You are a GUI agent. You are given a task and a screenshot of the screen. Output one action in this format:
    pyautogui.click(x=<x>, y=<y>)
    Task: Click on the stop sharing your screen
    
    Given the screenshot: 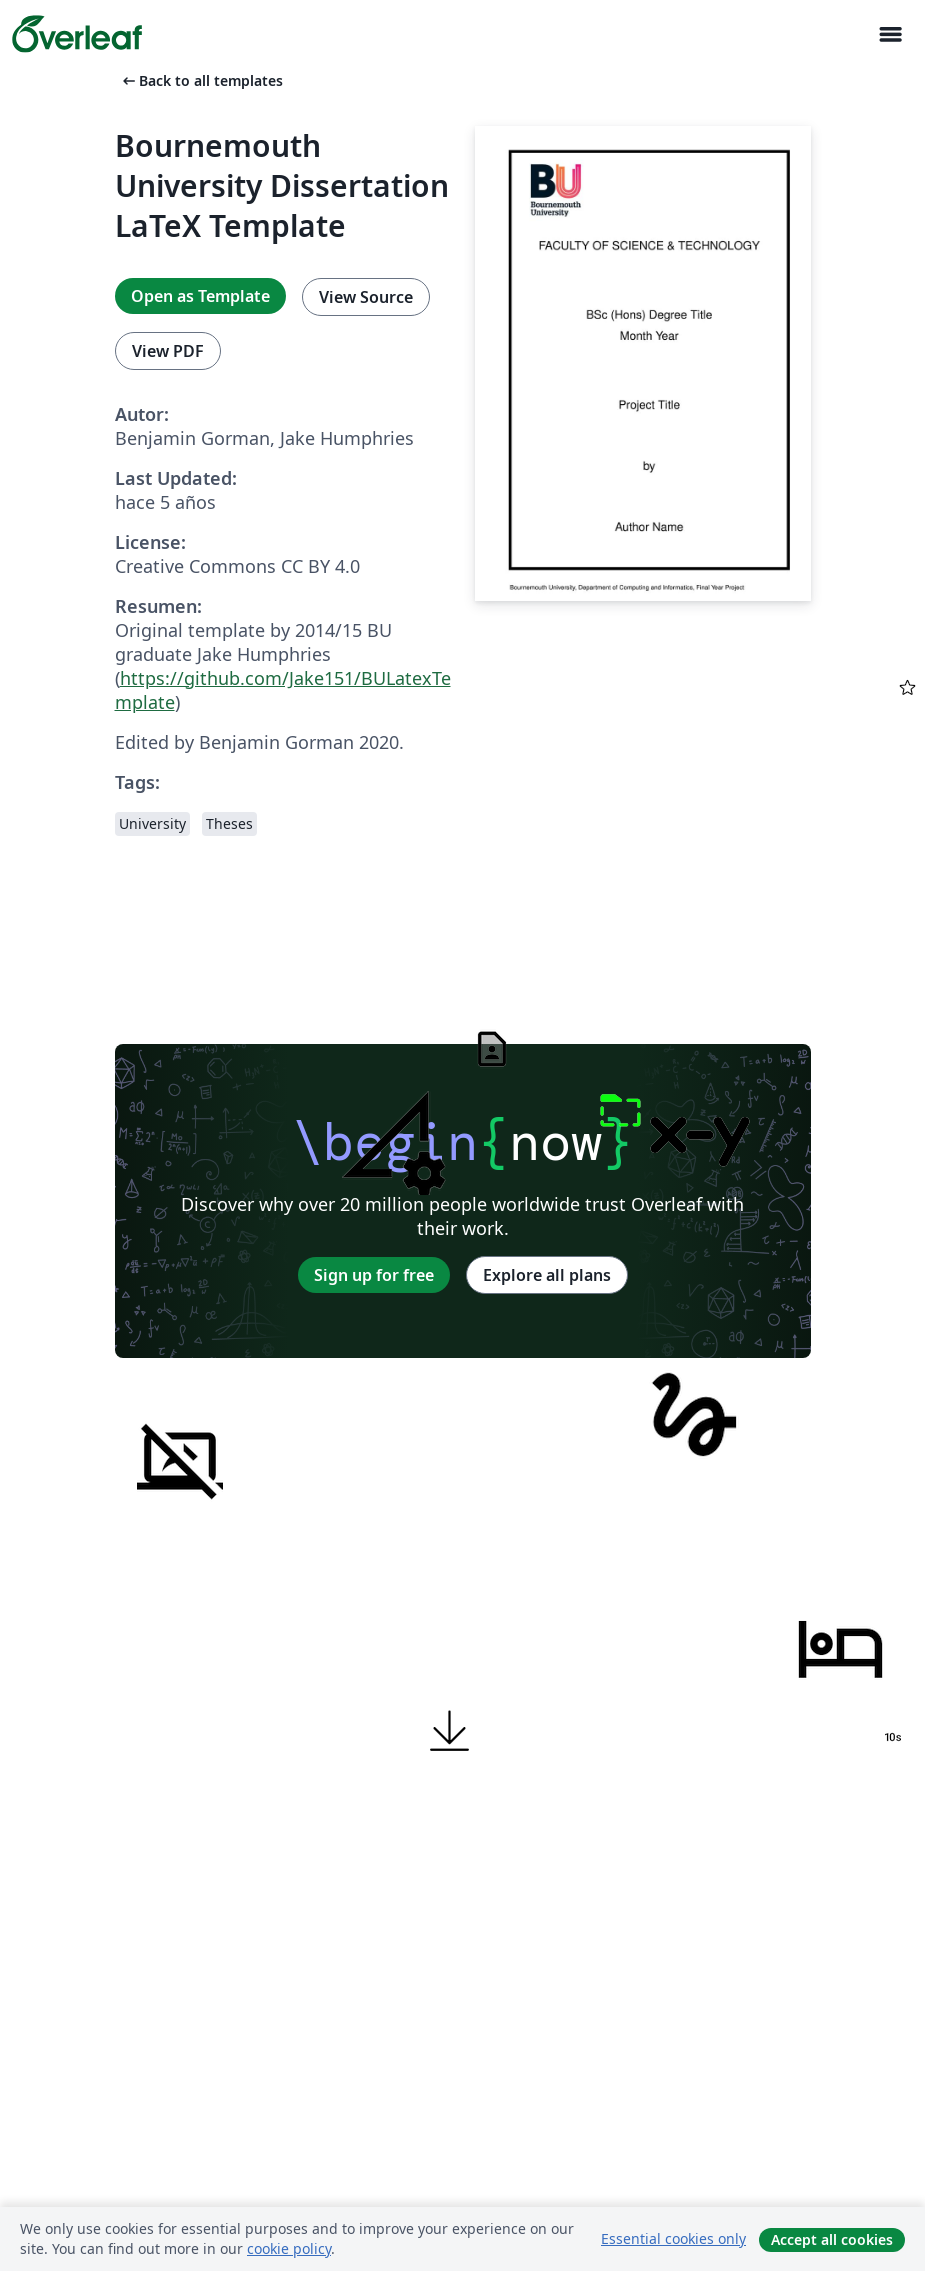 What is the action you would take?
    pyautogui.click(x=180, y=1461)
    